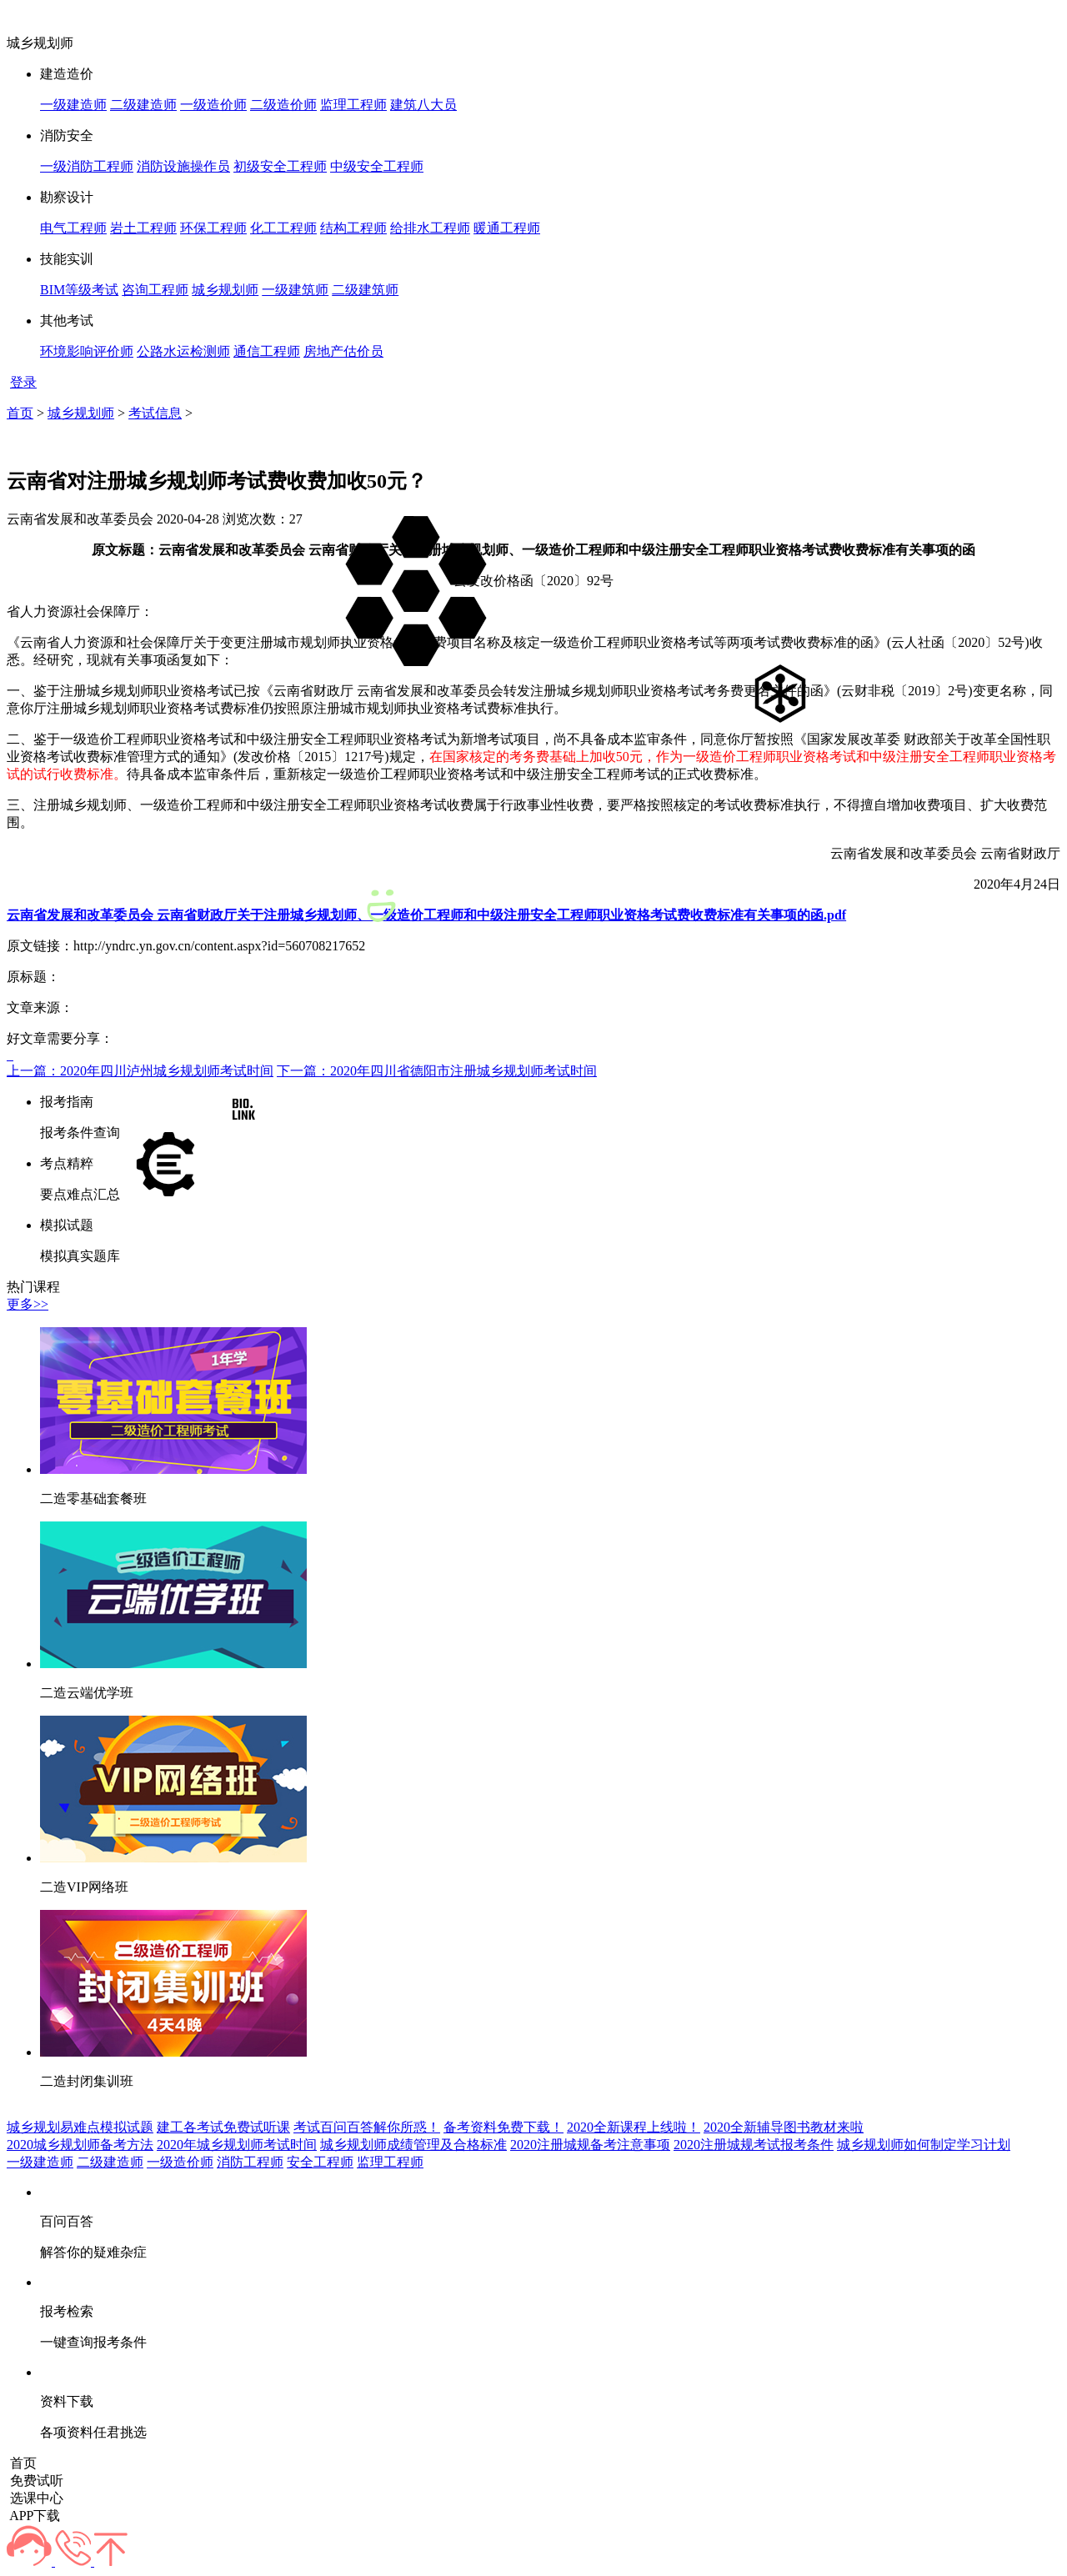  I want to click on link to biolink profile, so click(243, 1109).